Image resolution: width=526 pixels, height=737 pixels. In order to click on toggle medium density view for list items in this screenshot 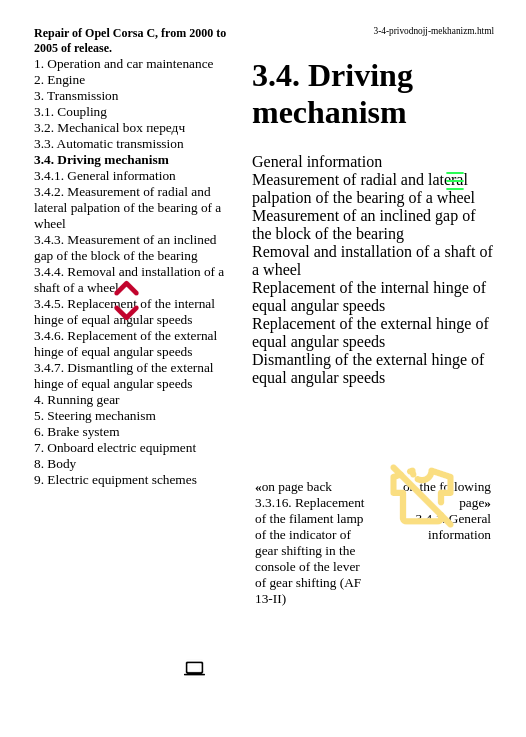, I will do `click(455, 181)`.